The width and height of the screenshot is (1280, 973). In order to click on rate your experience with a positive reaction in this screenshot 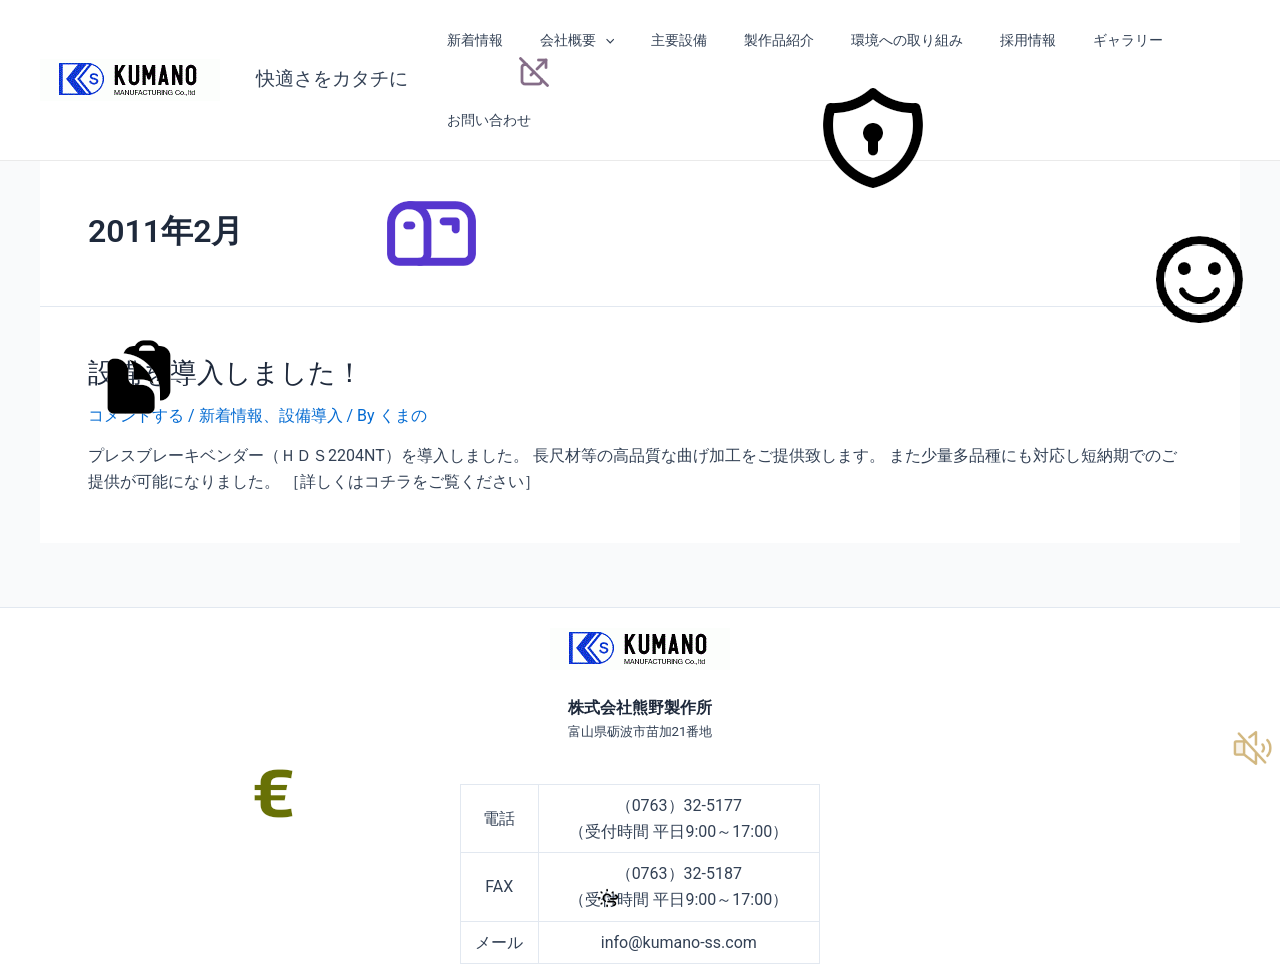, I will do `click(1199, 279)`.